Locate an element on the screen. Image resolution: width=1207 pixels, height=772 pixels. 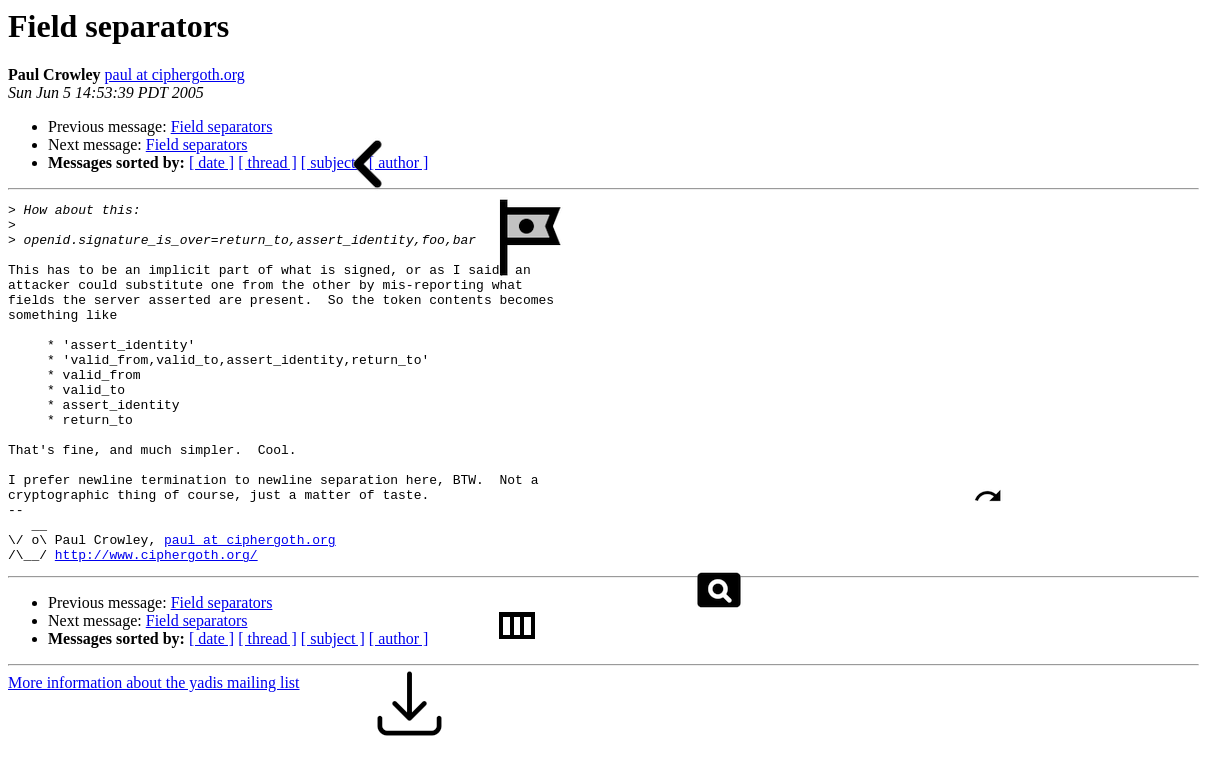
download a file is located at coordinates (409, 703).